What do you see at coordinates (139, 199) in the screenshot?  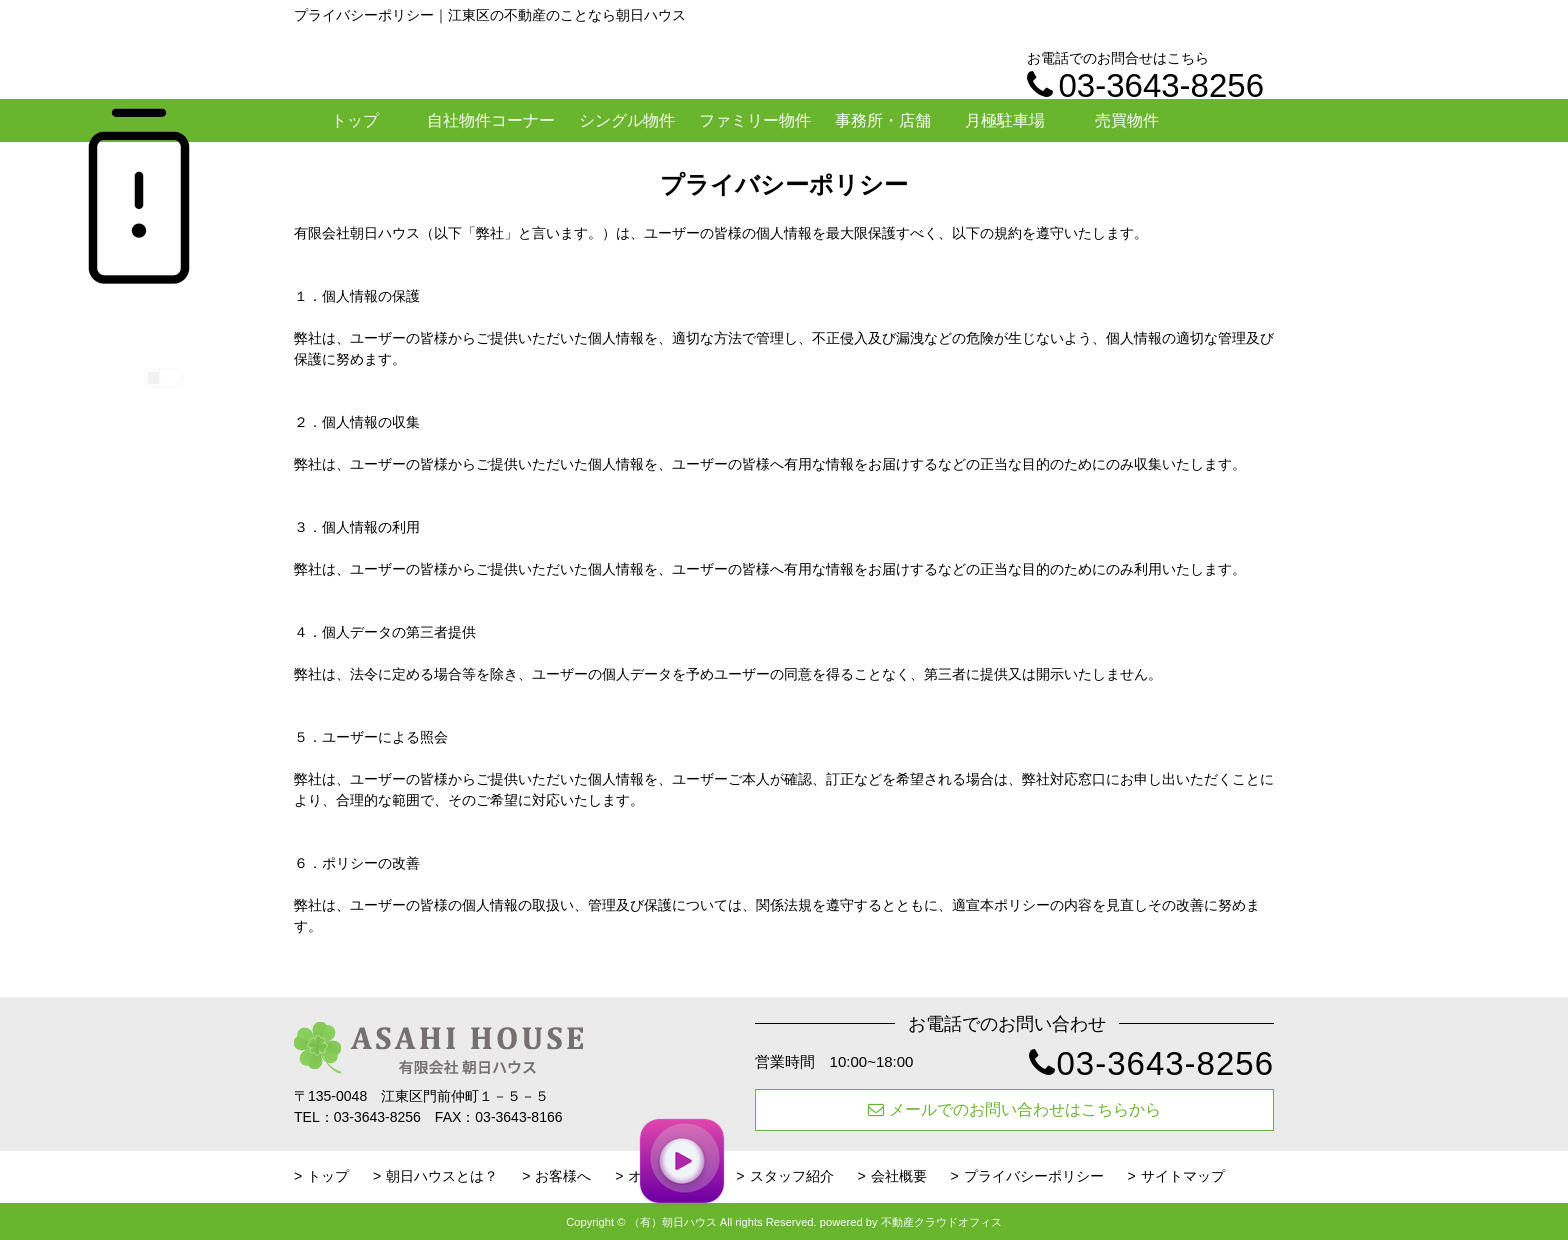 I see `indicates low battery warning` at bounding box center [139, 199].